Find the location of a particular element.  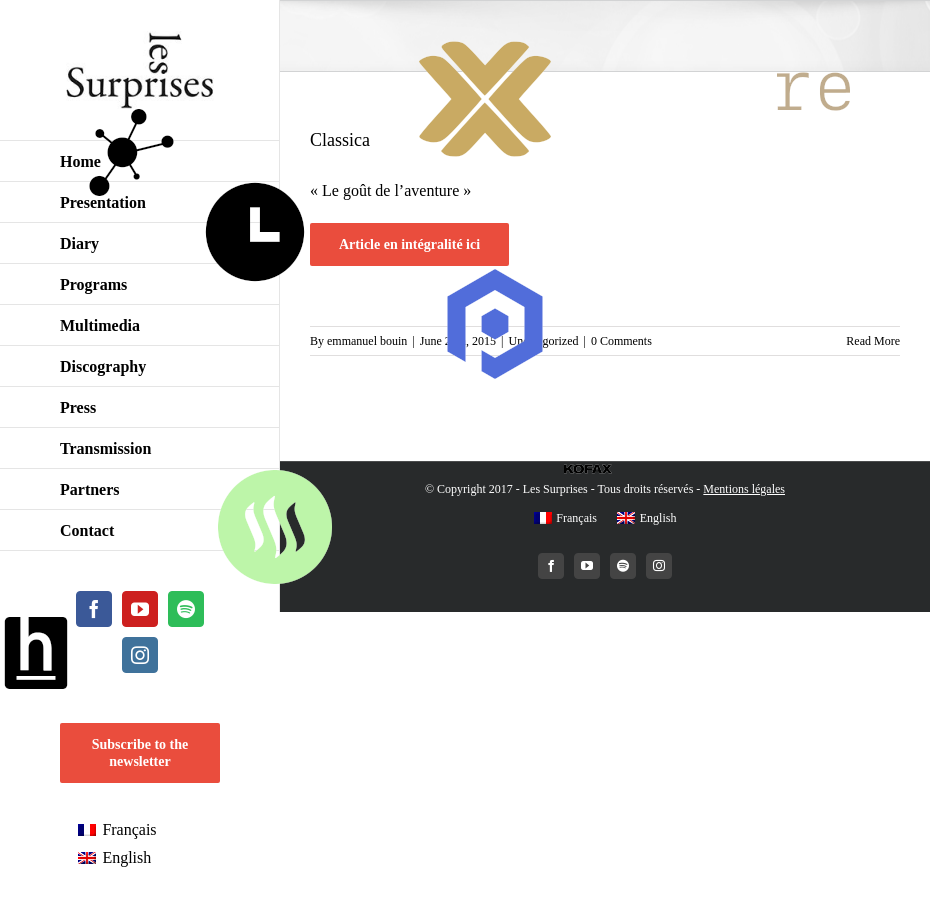

Kofax company logo is located at coordinates (588, 469).